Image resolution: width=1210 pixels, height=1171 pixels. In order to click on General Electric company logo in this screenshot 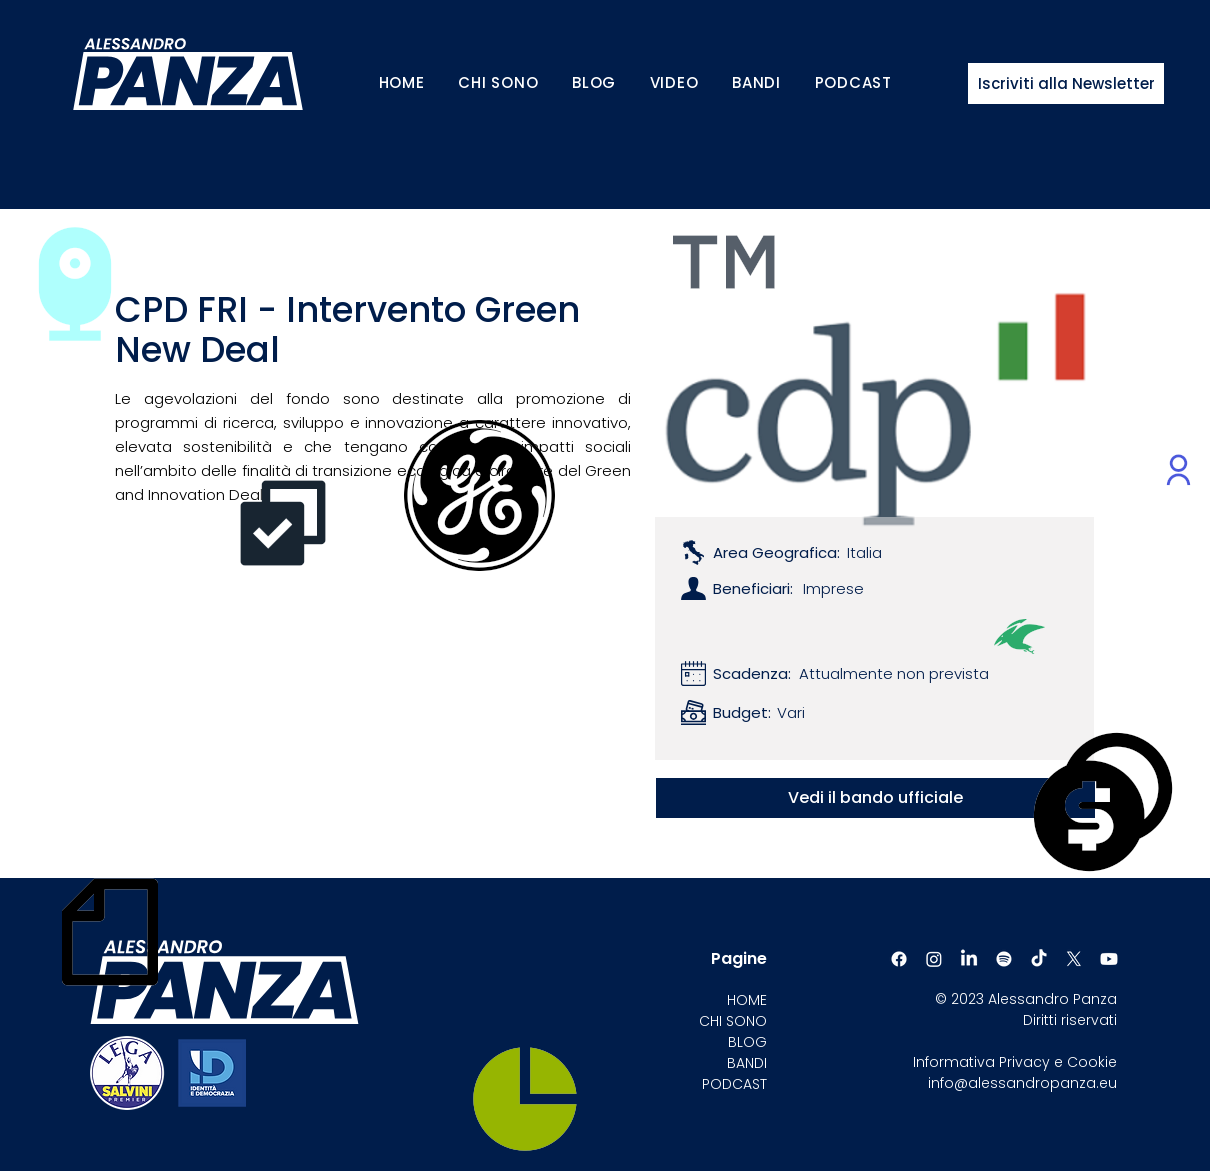, I will do `click(479, 495)`.